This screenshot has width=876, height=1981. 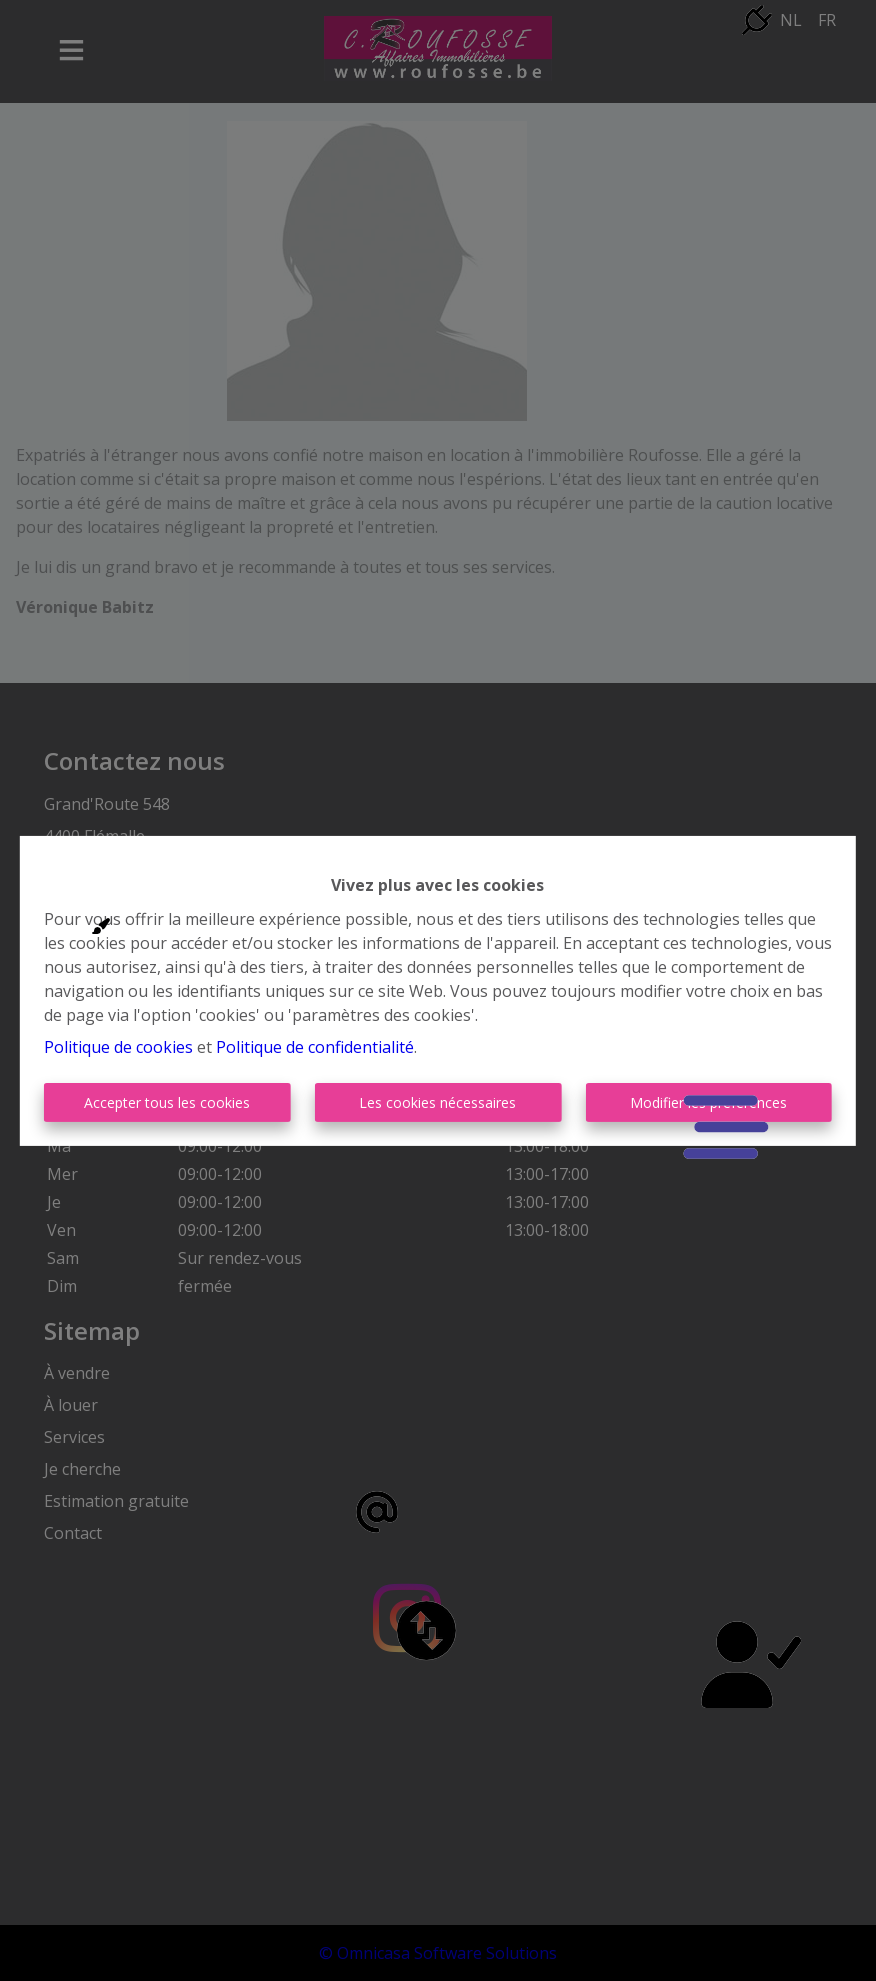 What do you see at coordinates (377, 1512) in the screenshot?
I see `enter an email address` at bounding box center [377, 1512].